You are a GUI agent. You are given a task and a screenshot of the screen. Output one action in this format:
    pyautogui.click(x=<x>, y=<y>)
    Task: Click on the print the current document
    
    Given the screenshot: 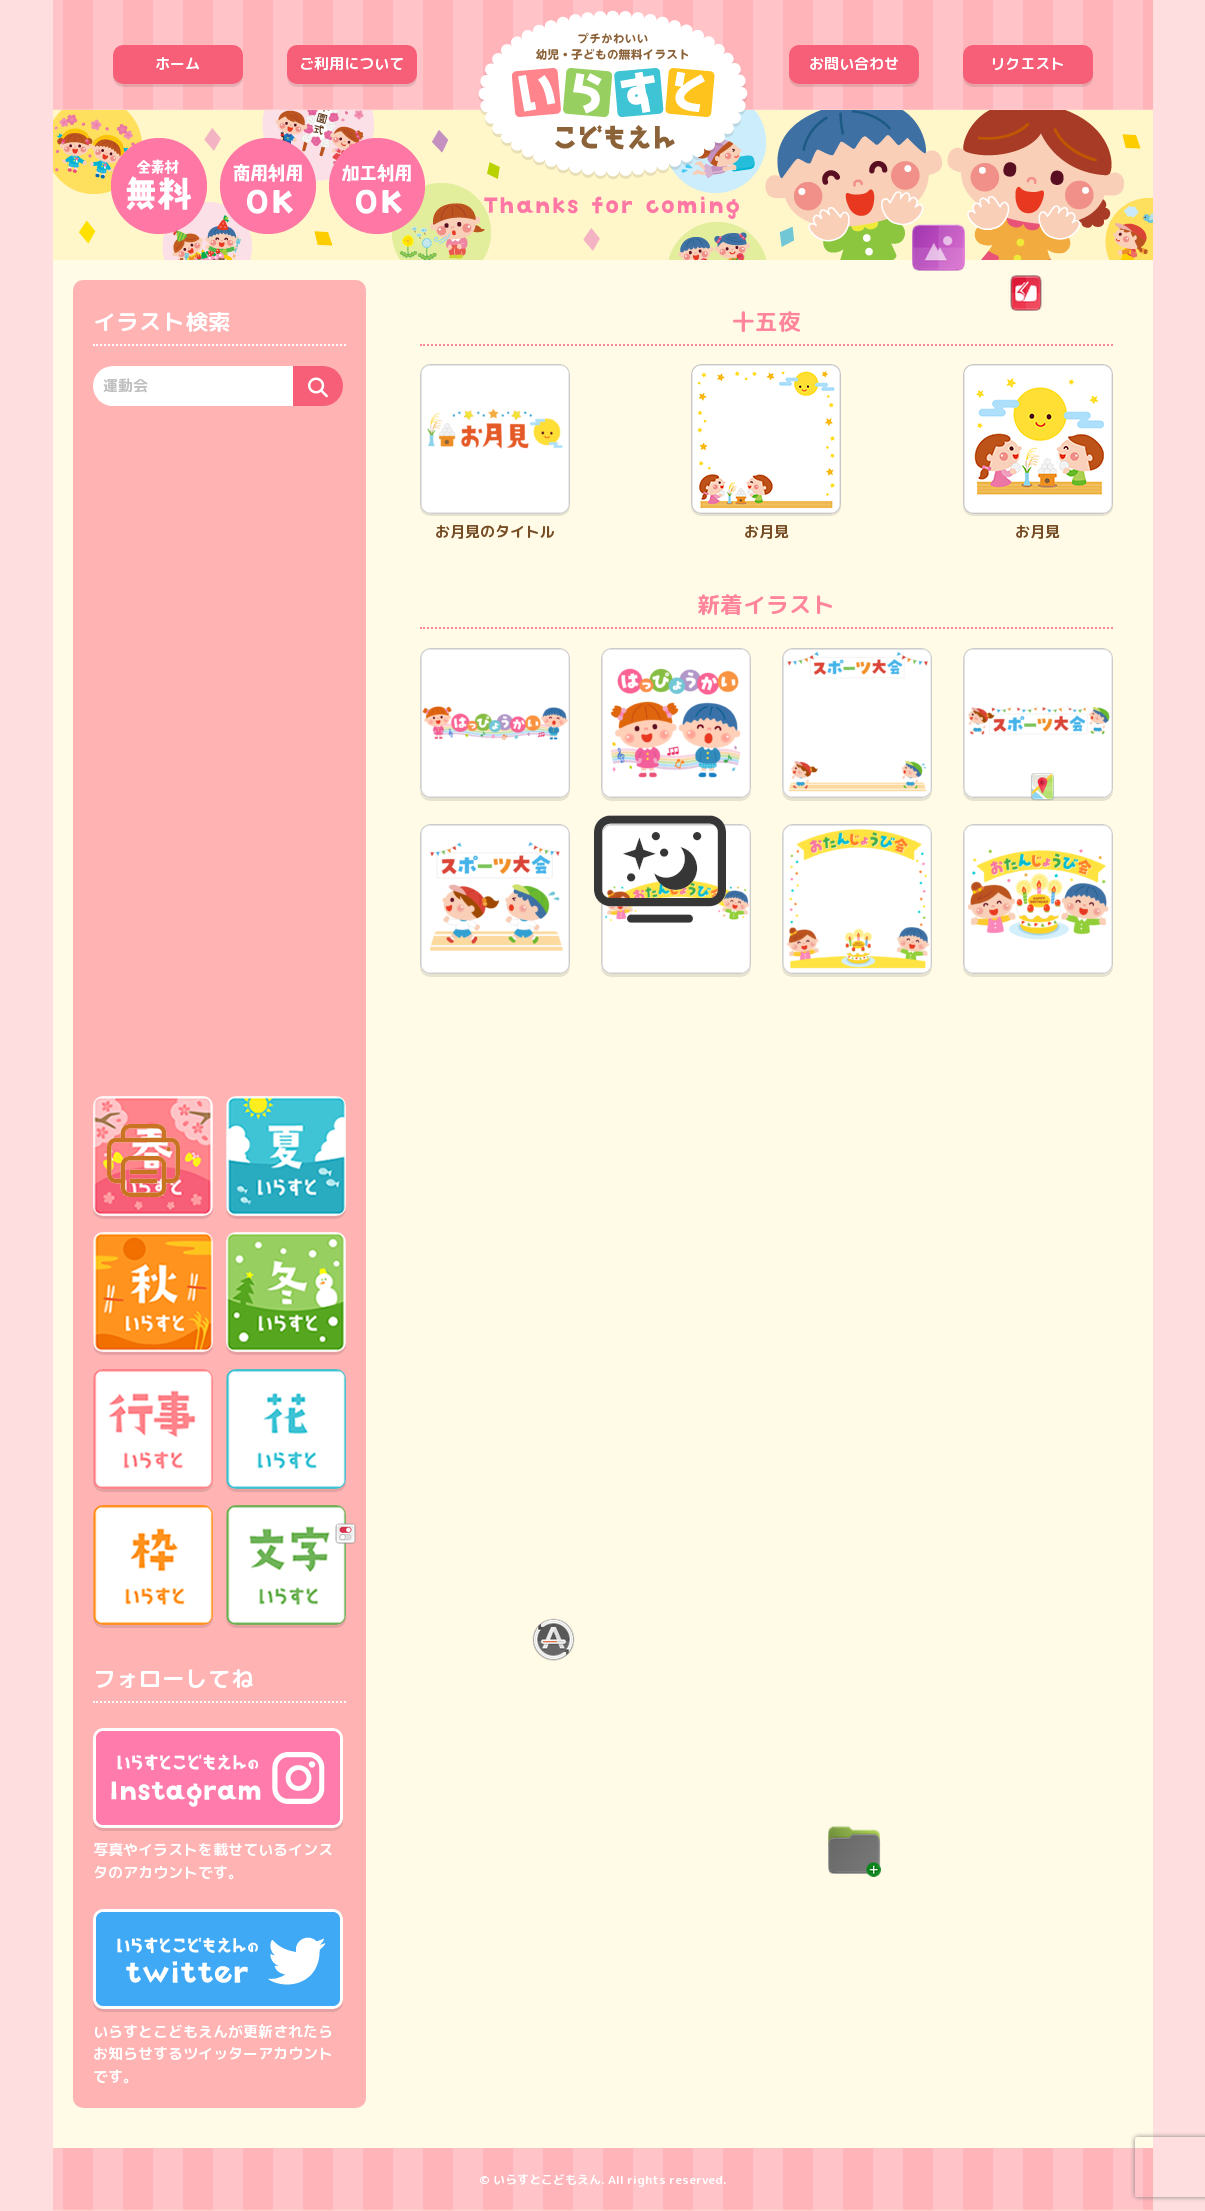 What is the action you would take?
    pyautogui.click(x=143, y=1160)
    